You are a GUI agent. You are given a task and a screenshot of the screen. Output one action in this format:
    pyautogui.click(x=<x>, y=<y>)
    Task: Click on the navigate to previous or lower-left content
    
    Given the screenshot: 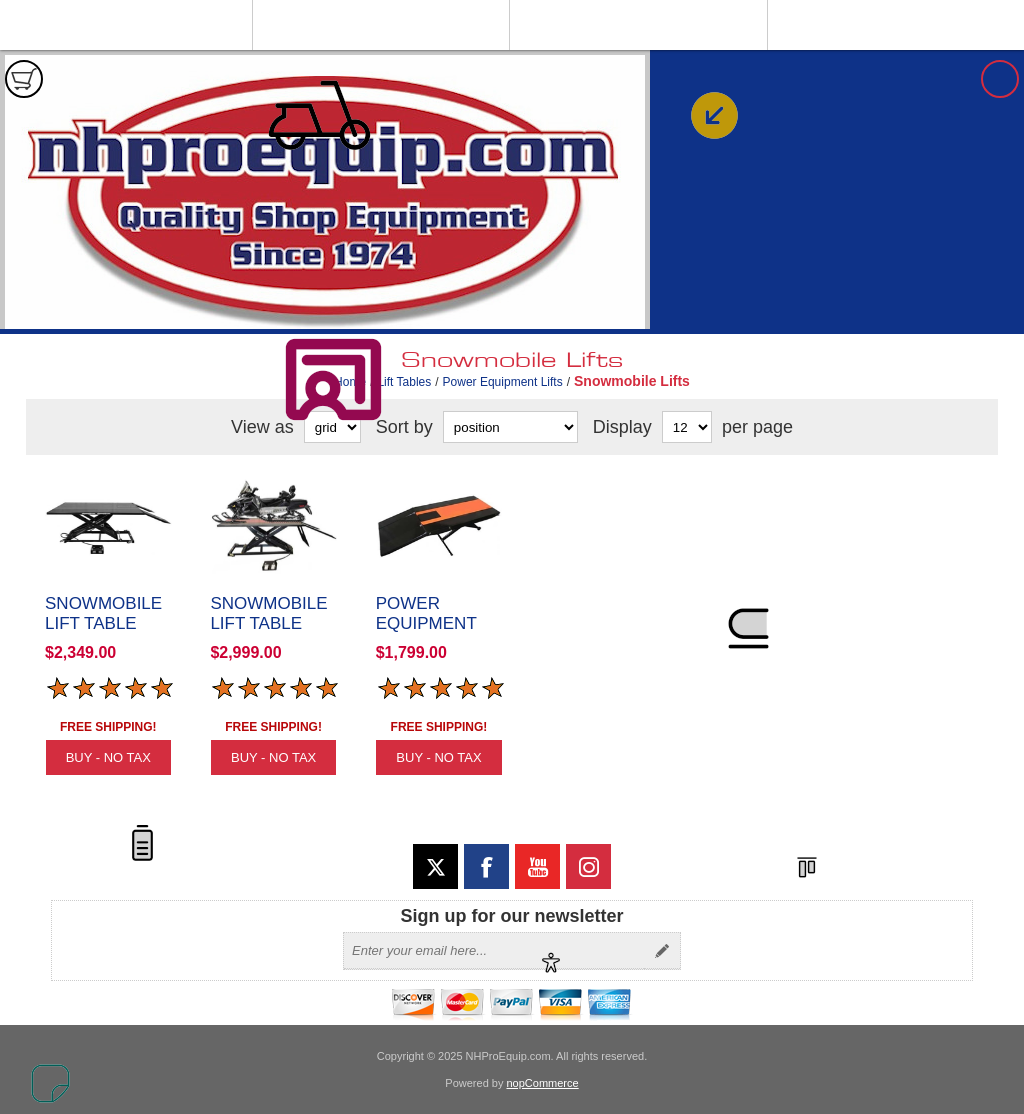 What is the action you would take?
    pyautogui.click(x=714, y=115)
    